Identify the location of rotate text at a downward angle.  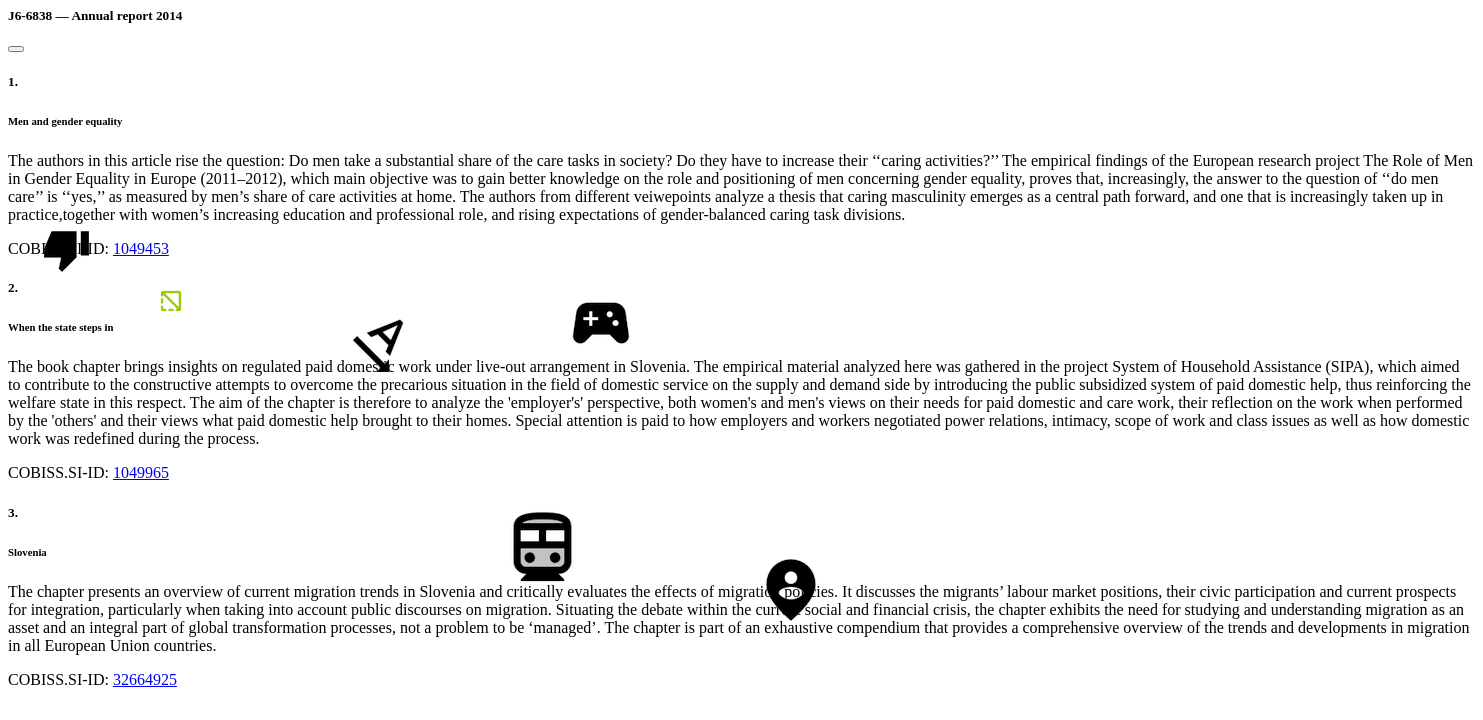
(380, 345).